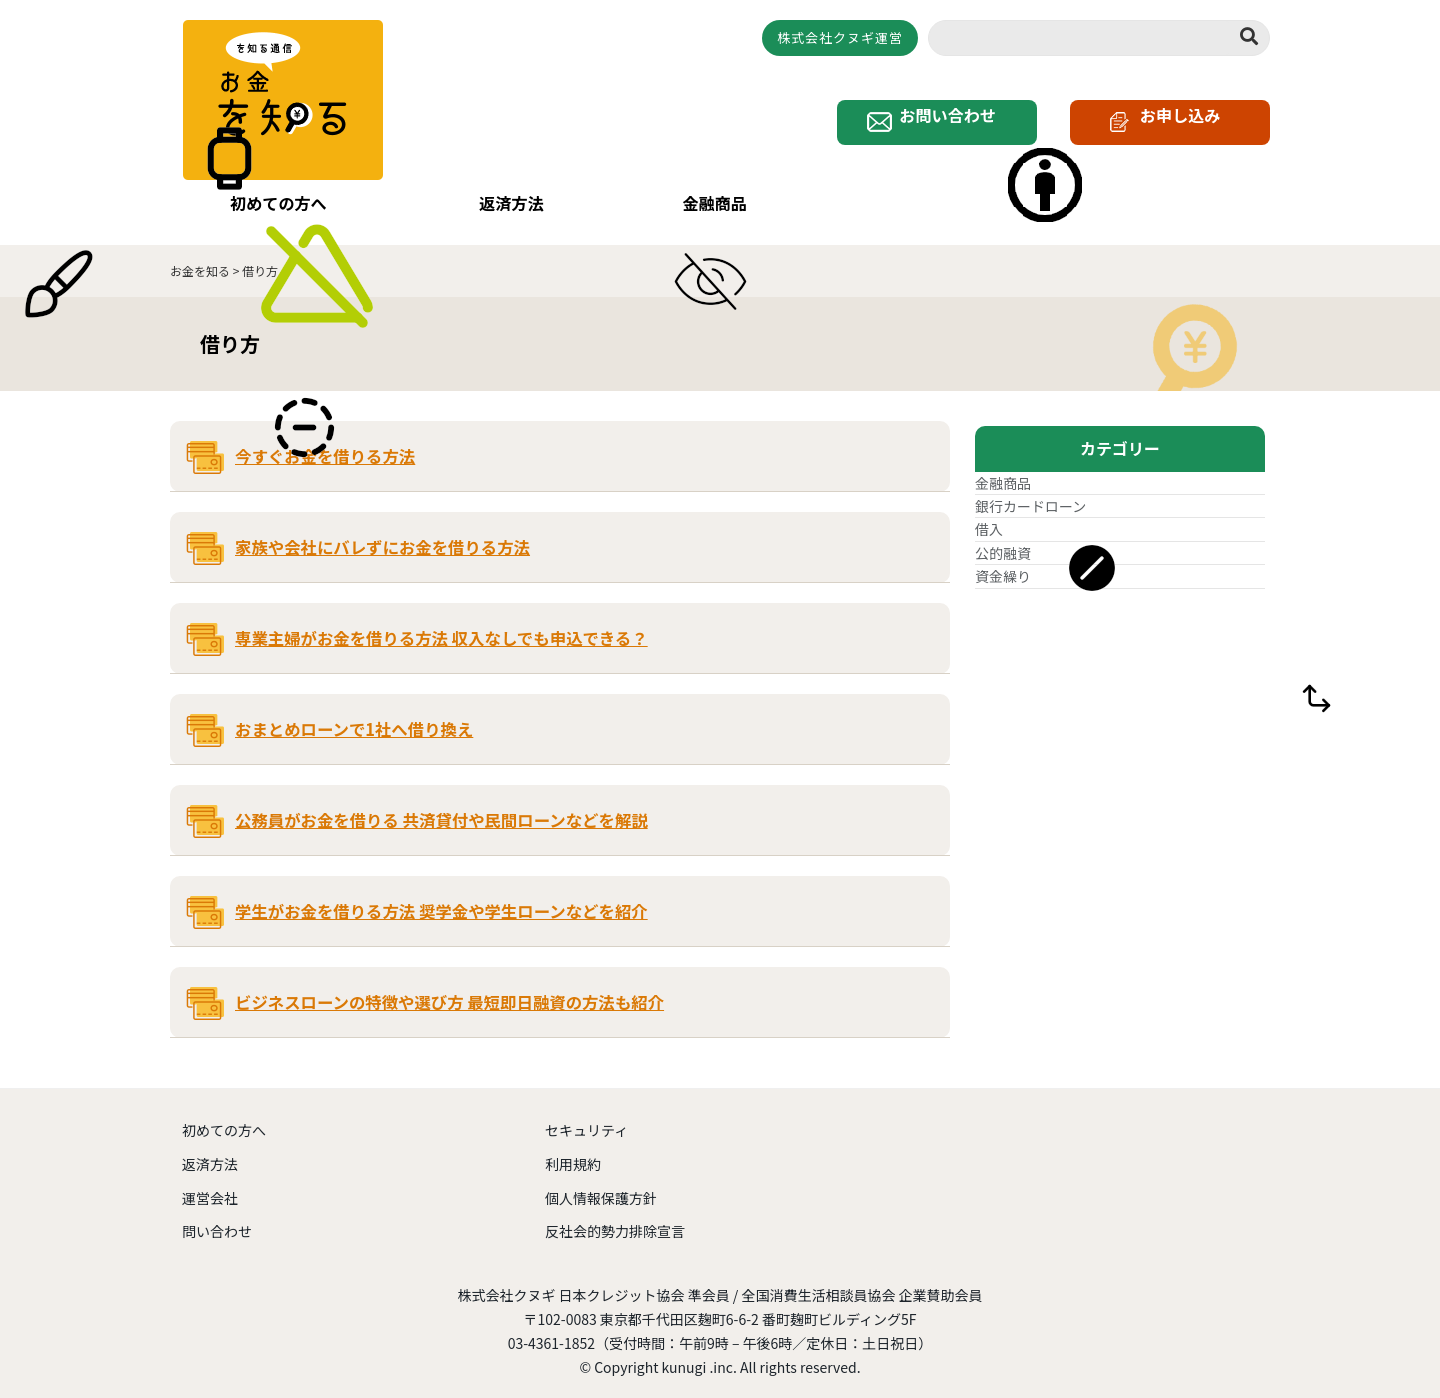  What do you see at coordinates (1316, 698) in the screenshot?
I see `open link in new window or tab` at bounding box center [1316, 698].